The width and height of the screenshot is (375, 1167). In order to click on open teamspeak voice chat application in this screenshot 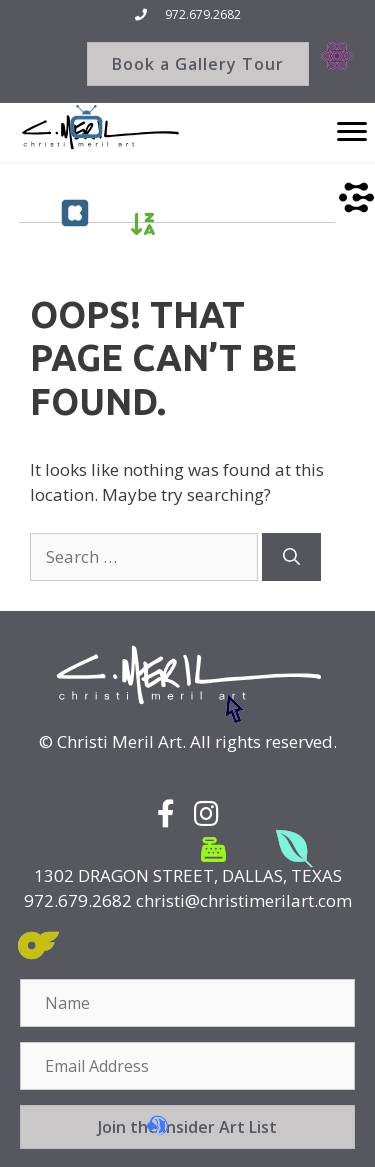, I will do `click(157, 1125)`.